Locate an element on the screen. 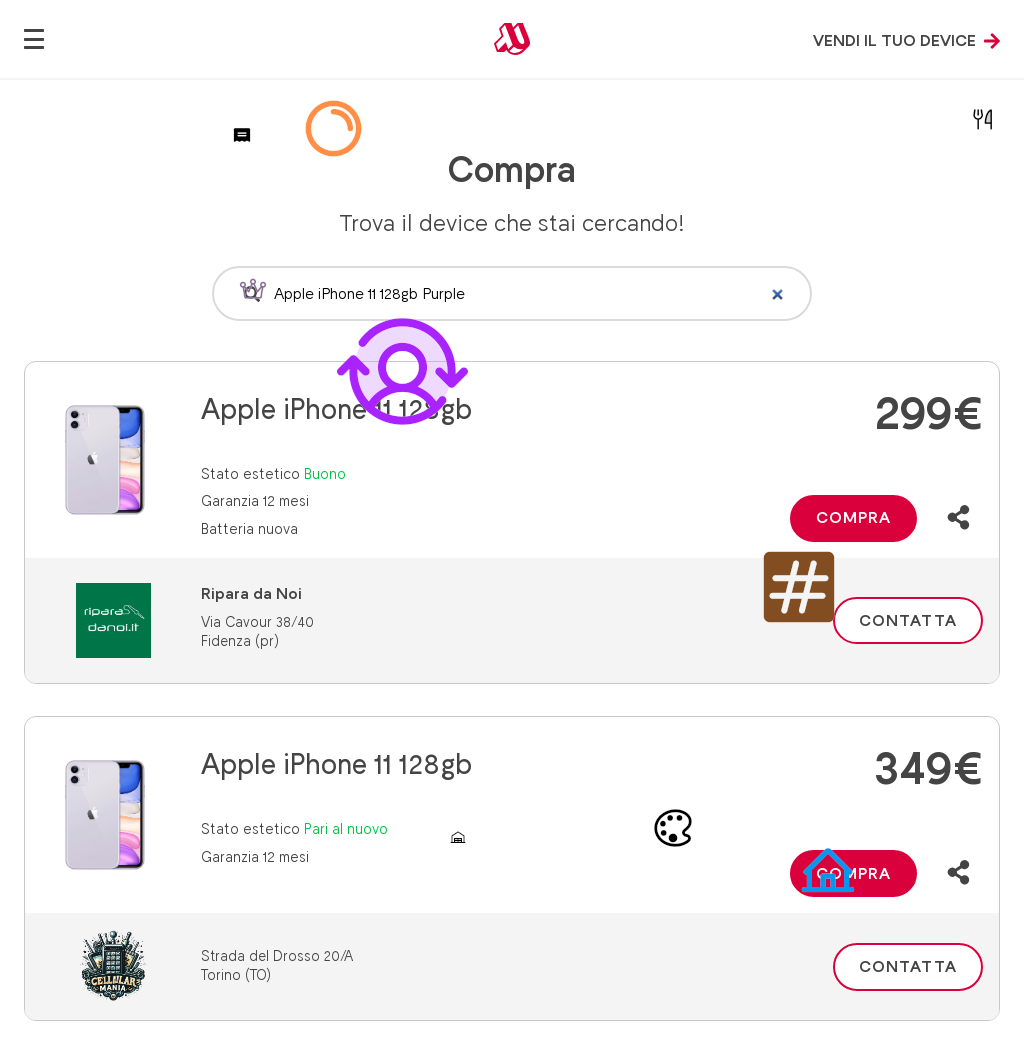 Image resolution: width=1024 pixels, height=1053 pixels. switch between user accounts is located at coordinates (402, 371).